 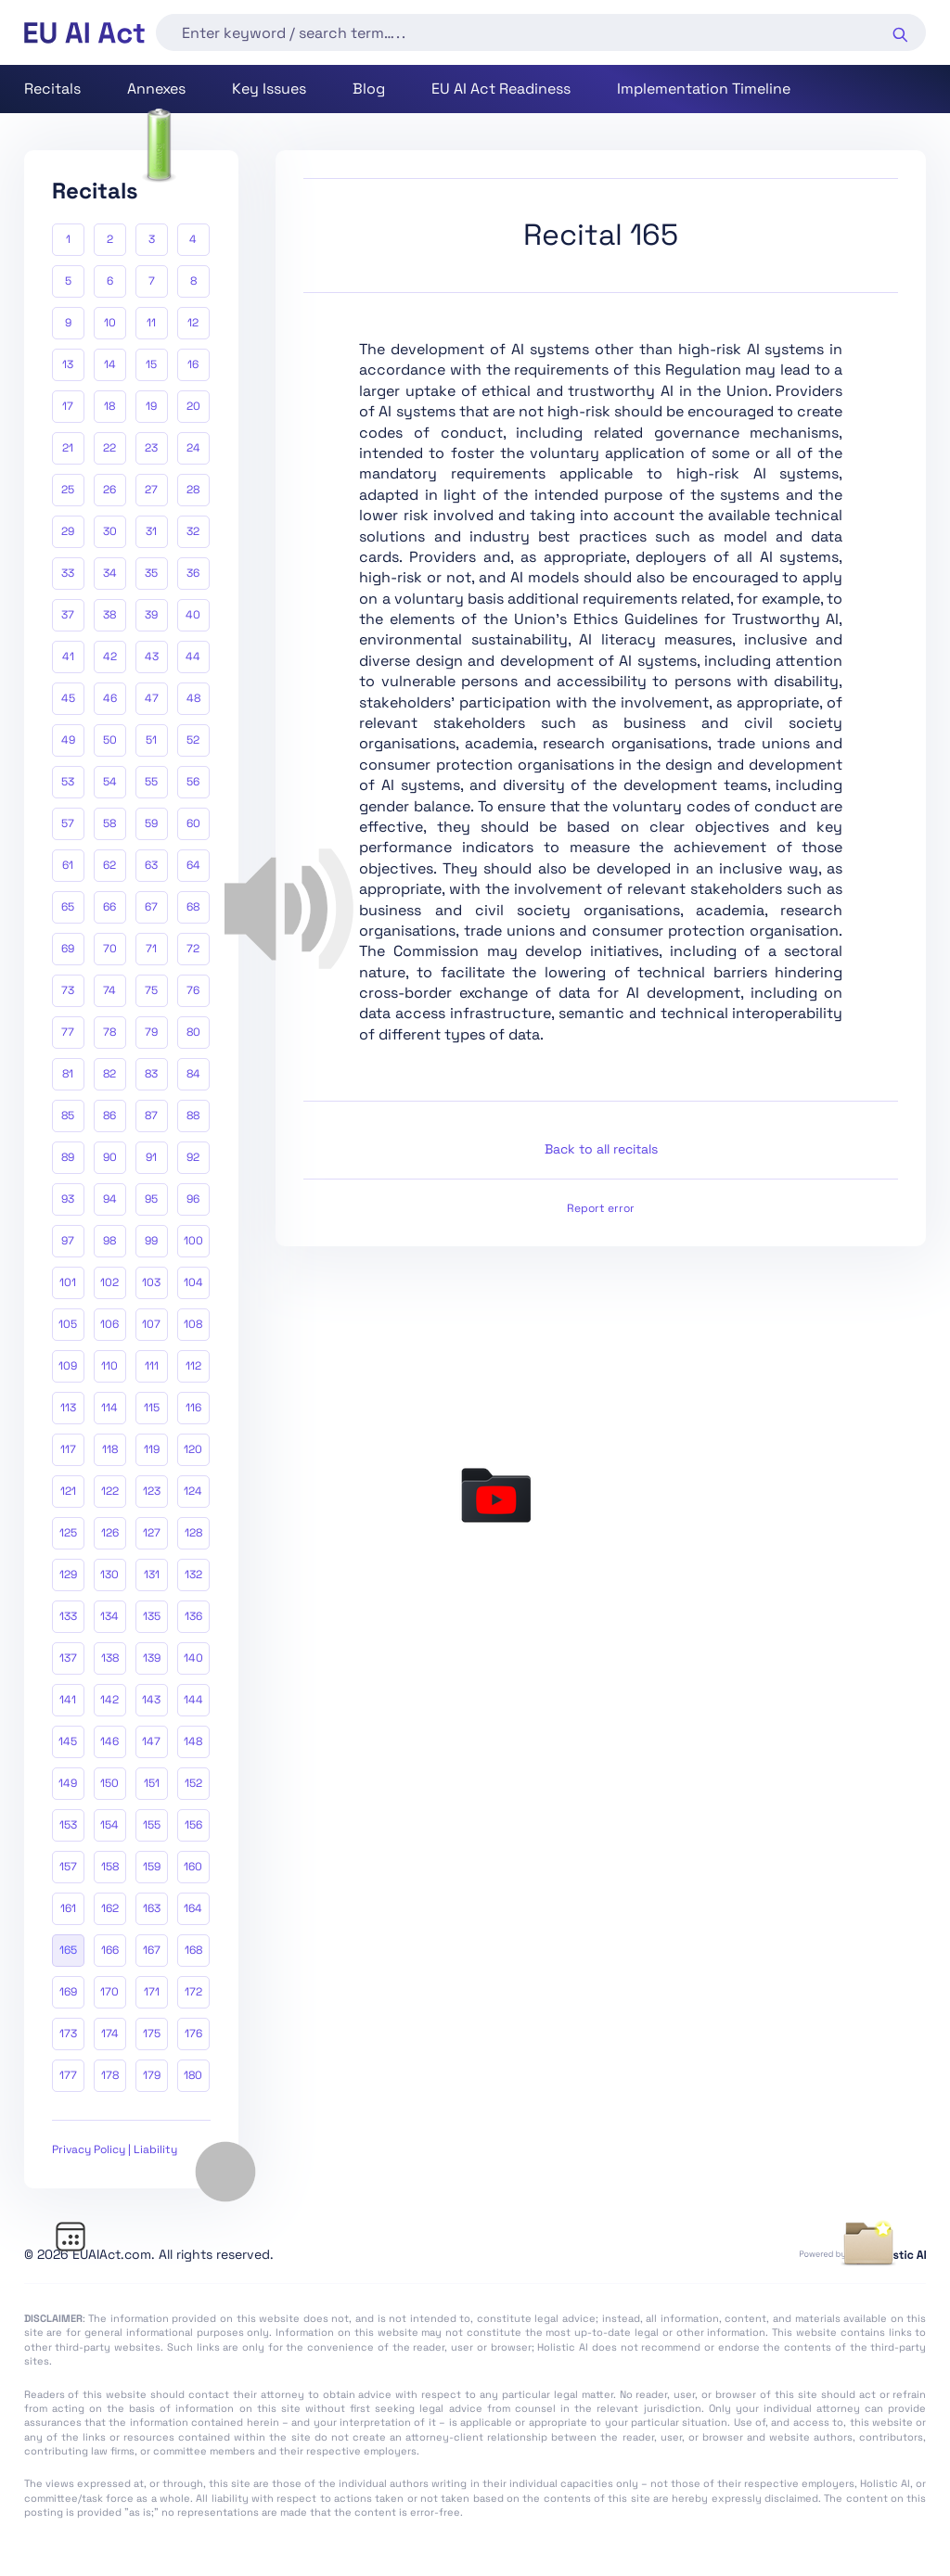 What do you see at coordinates (293, 909) in the screenshot?
I see `indicates medium volume level` at bounding box center [293, 909].